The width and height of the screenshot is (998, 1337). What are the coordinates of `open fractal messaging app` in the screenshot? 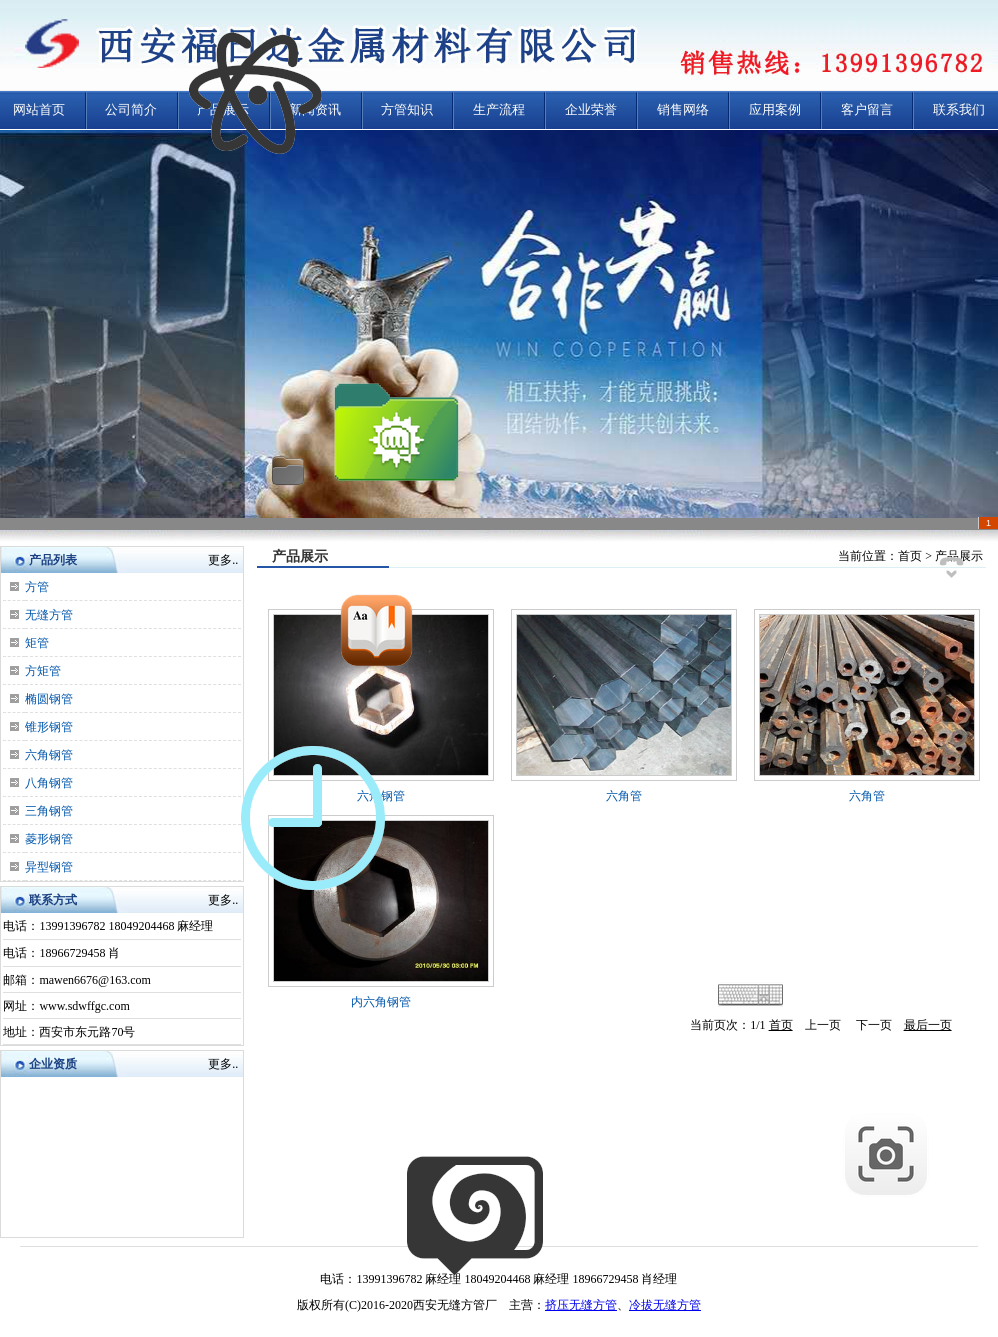 It's located at (475, 1216).